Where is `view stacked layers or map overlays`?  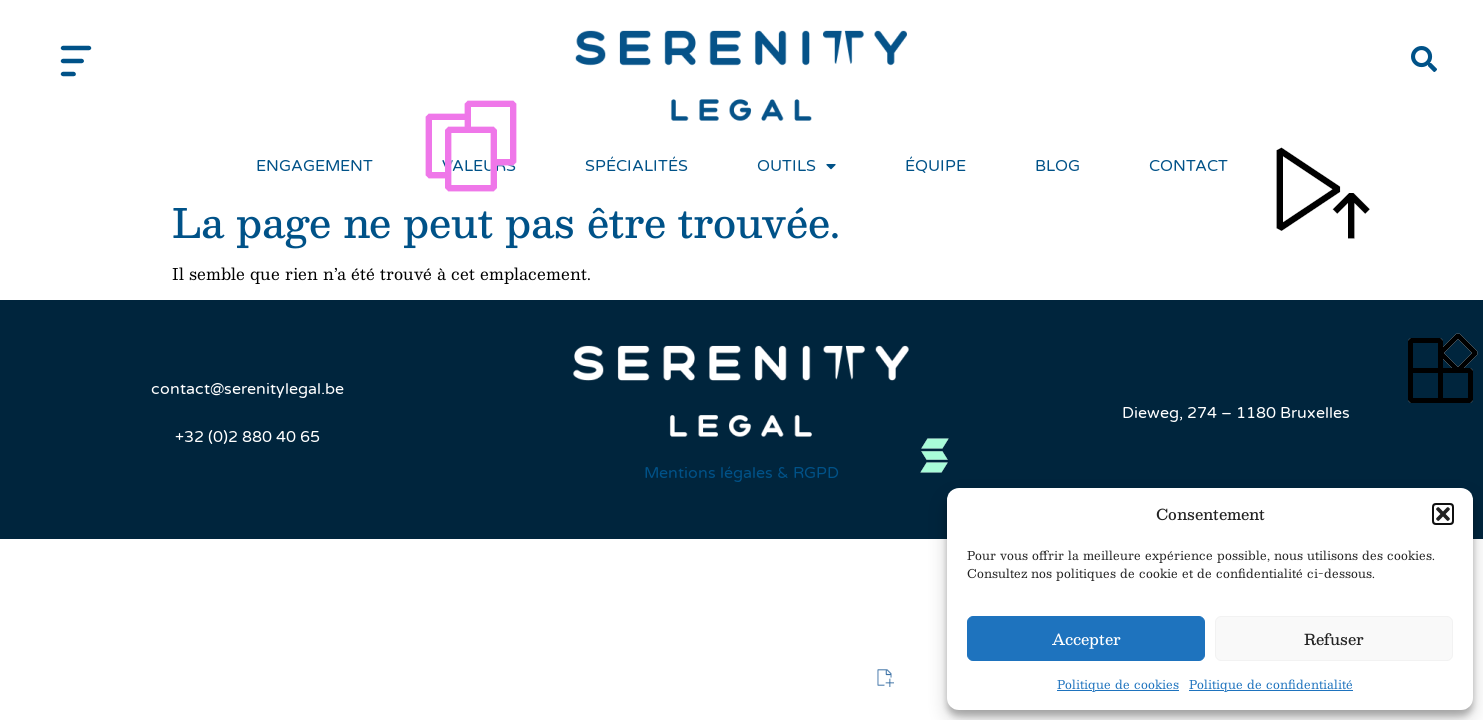
view stacked layers or map overlays is located at coordinates (934, 455).